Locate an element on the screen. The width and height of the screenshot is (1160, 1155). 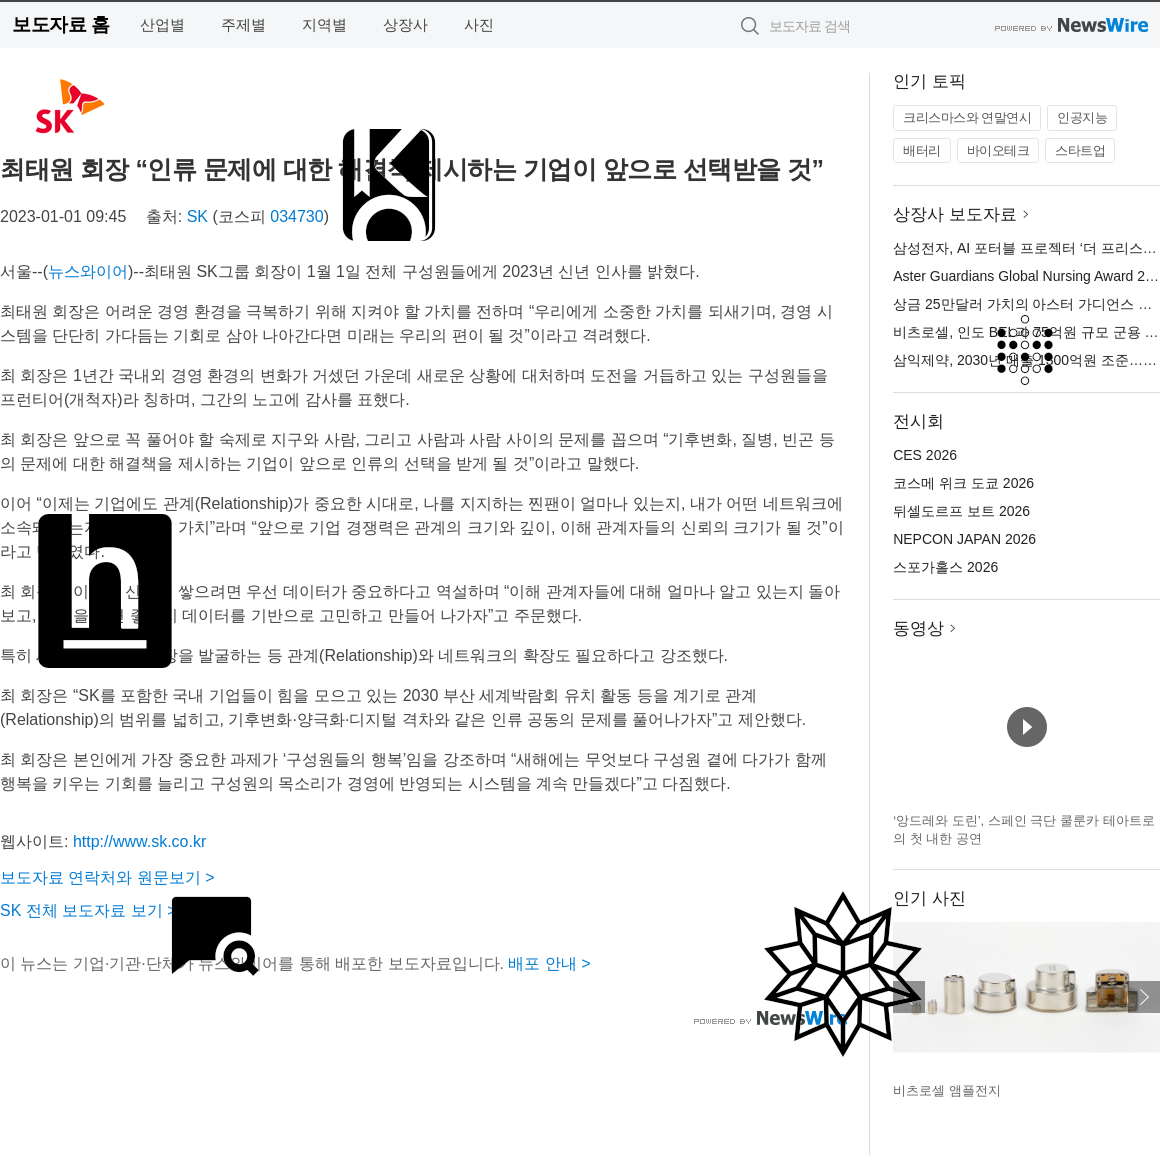
open metabase analytics dashboard is located at coordinates (1025, 350).